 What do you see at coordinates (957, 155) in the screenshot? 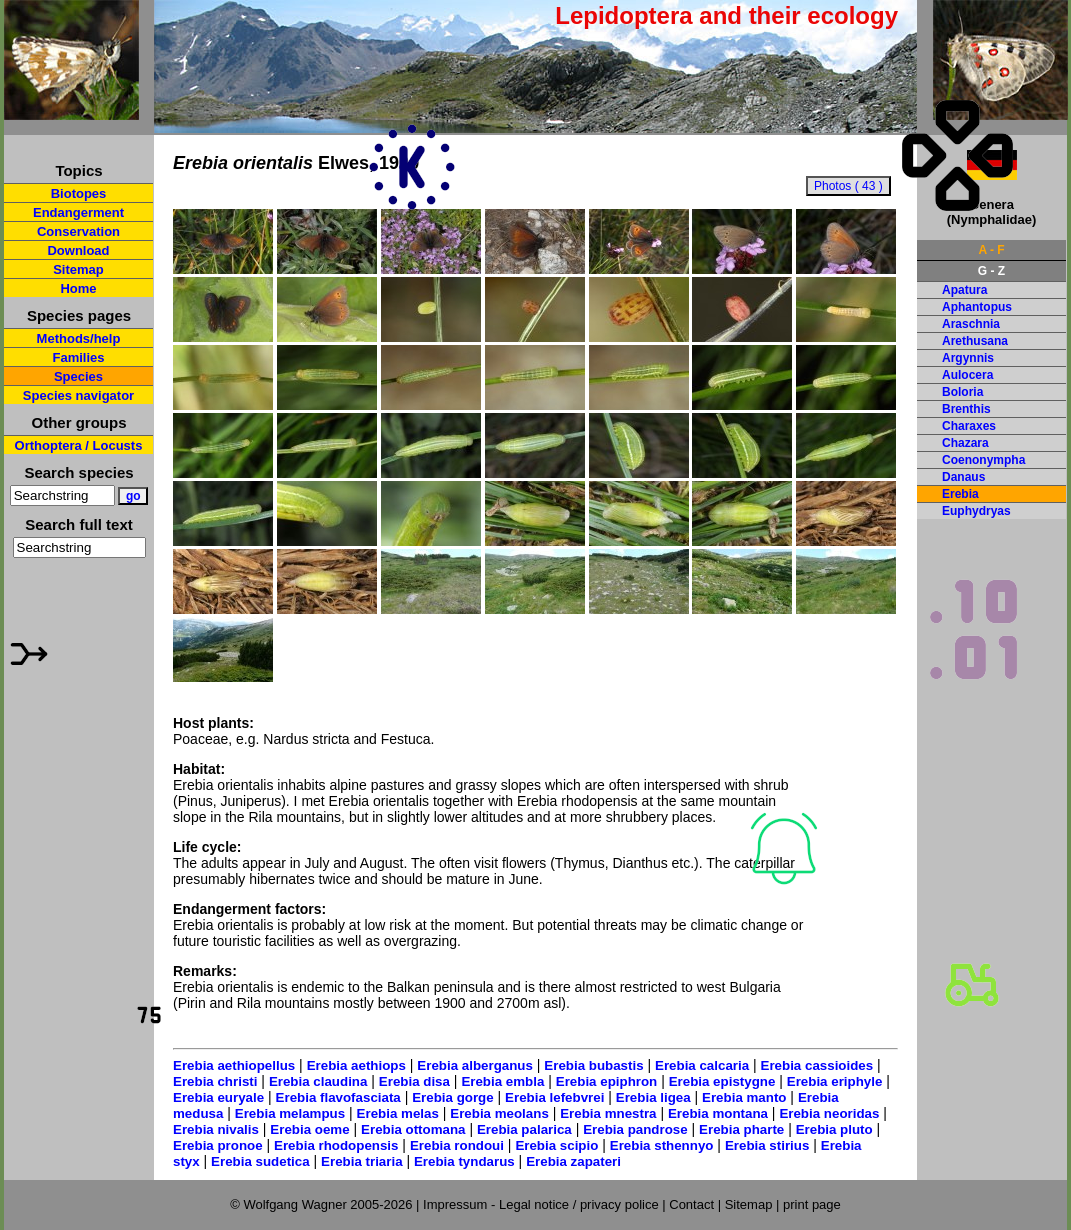
I see `access gaming features or settings` at bounding box center [957, 155].